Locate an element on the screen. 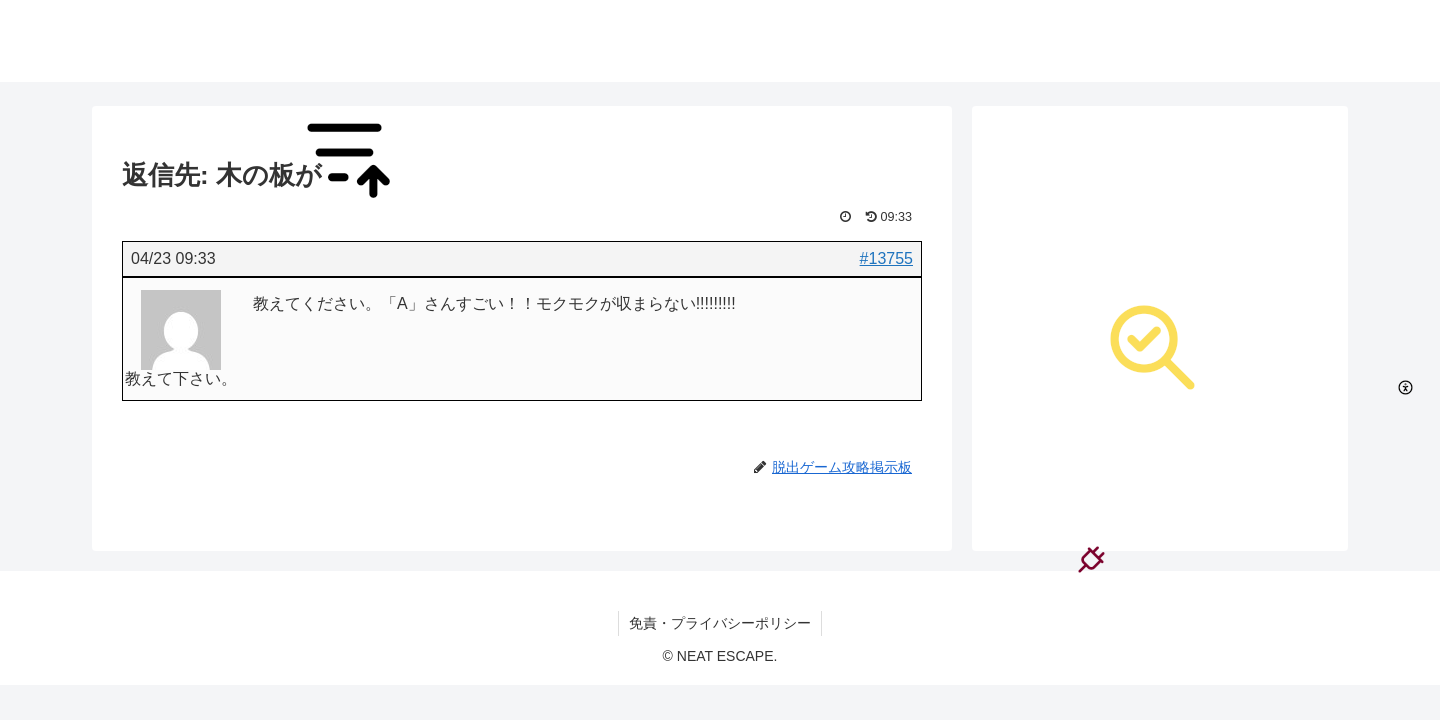  confirm search results is located at coordinates (1152, 347).